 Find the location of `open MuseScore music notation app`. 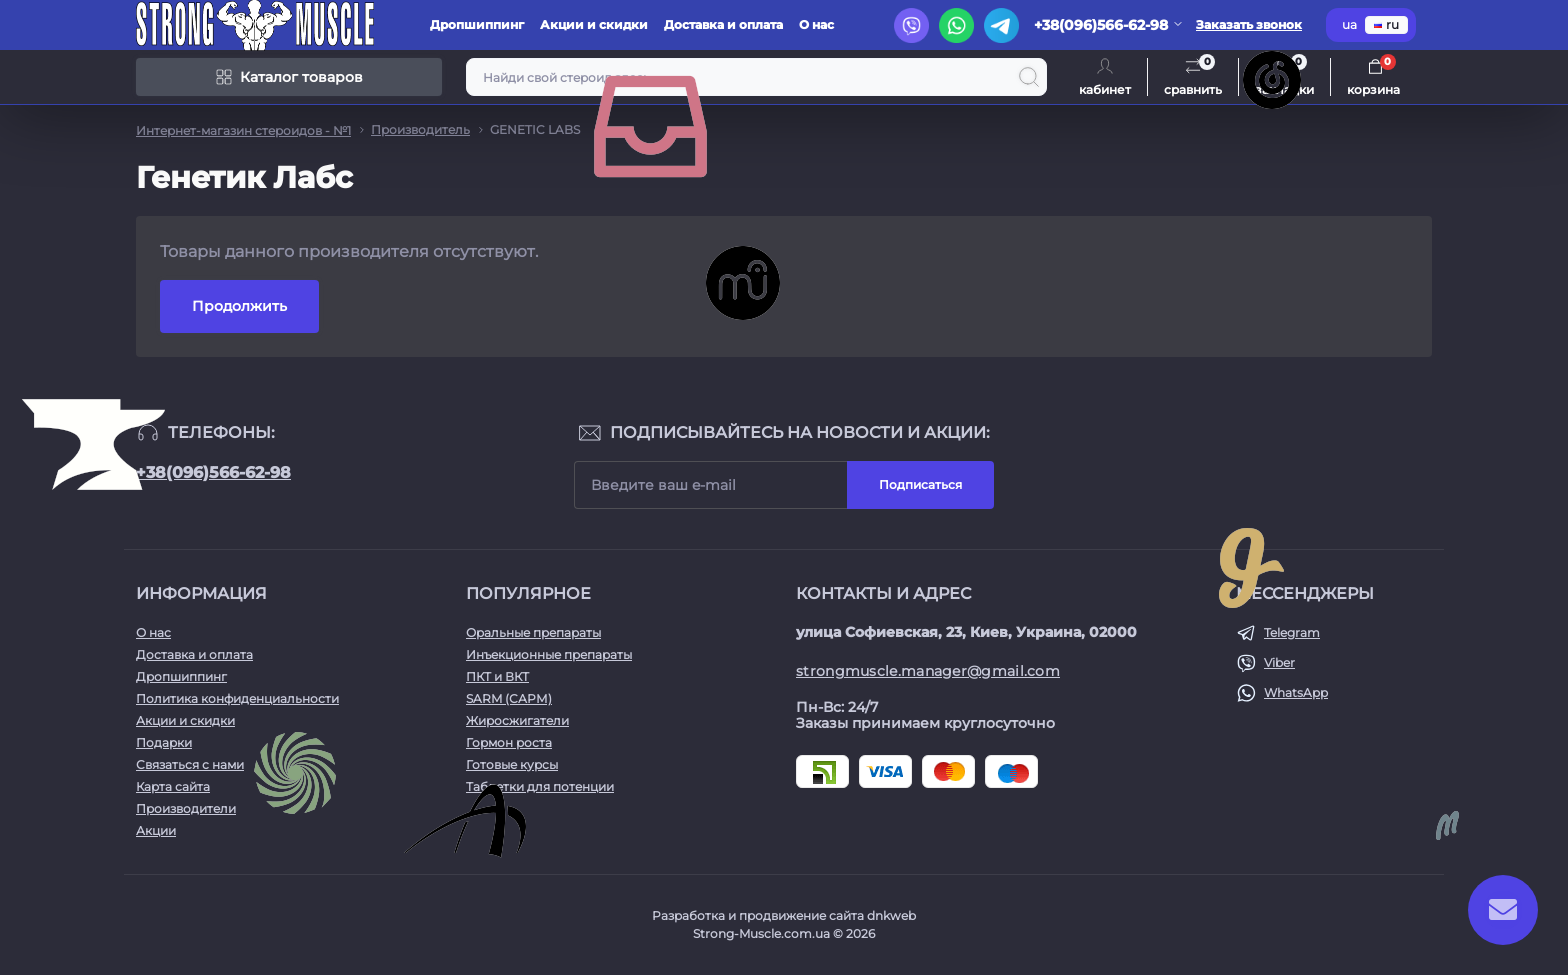

open MuseScore music notation app is located at coordinates (743, 283).